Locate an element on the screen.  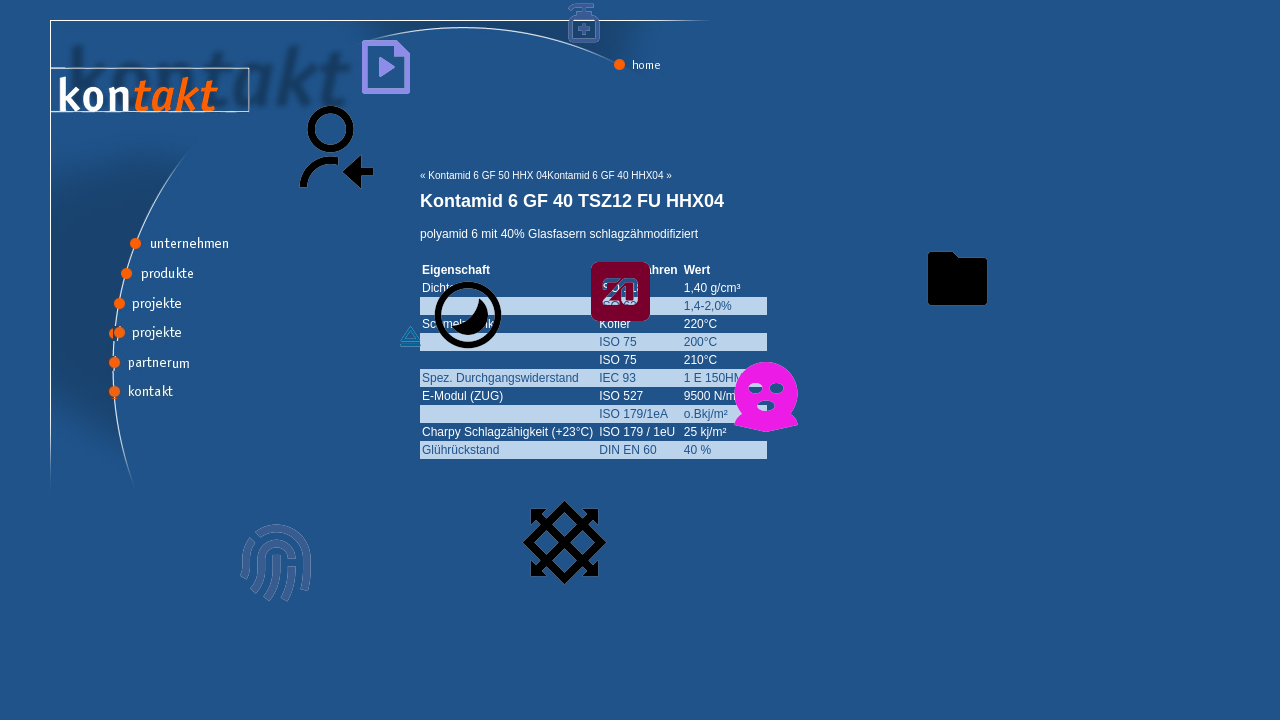
indicates criminal or suspicious user profile is located at coordinates (766, 397).